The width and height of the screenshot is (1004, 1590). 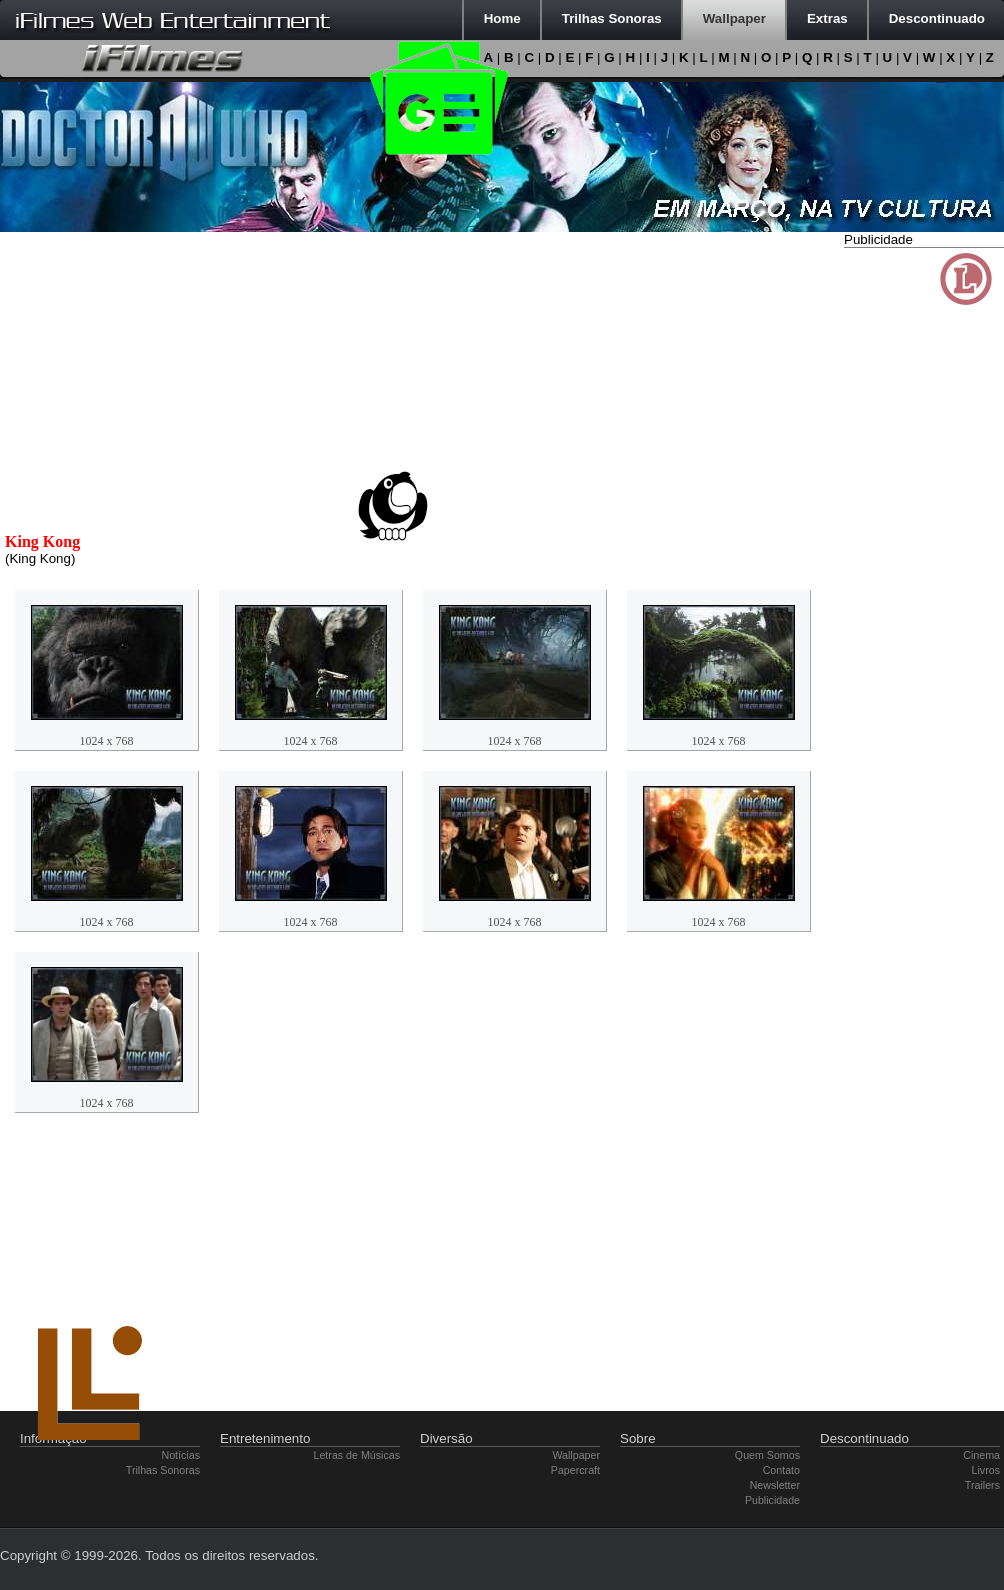 I want to click on linksys brand logo, so click(x=90, y=1383).